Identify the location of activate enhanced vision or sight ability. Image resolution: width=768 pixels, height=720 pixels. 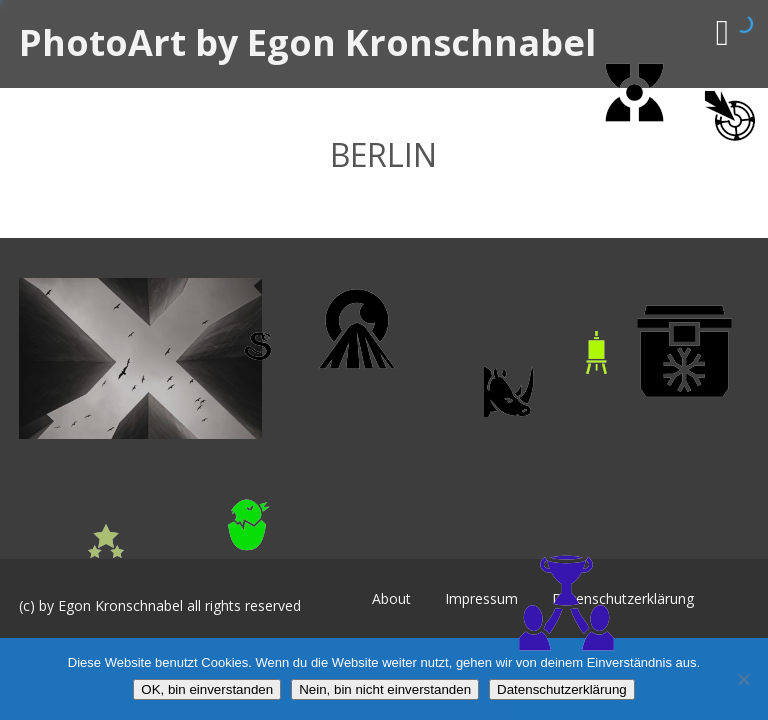
(357, 329).